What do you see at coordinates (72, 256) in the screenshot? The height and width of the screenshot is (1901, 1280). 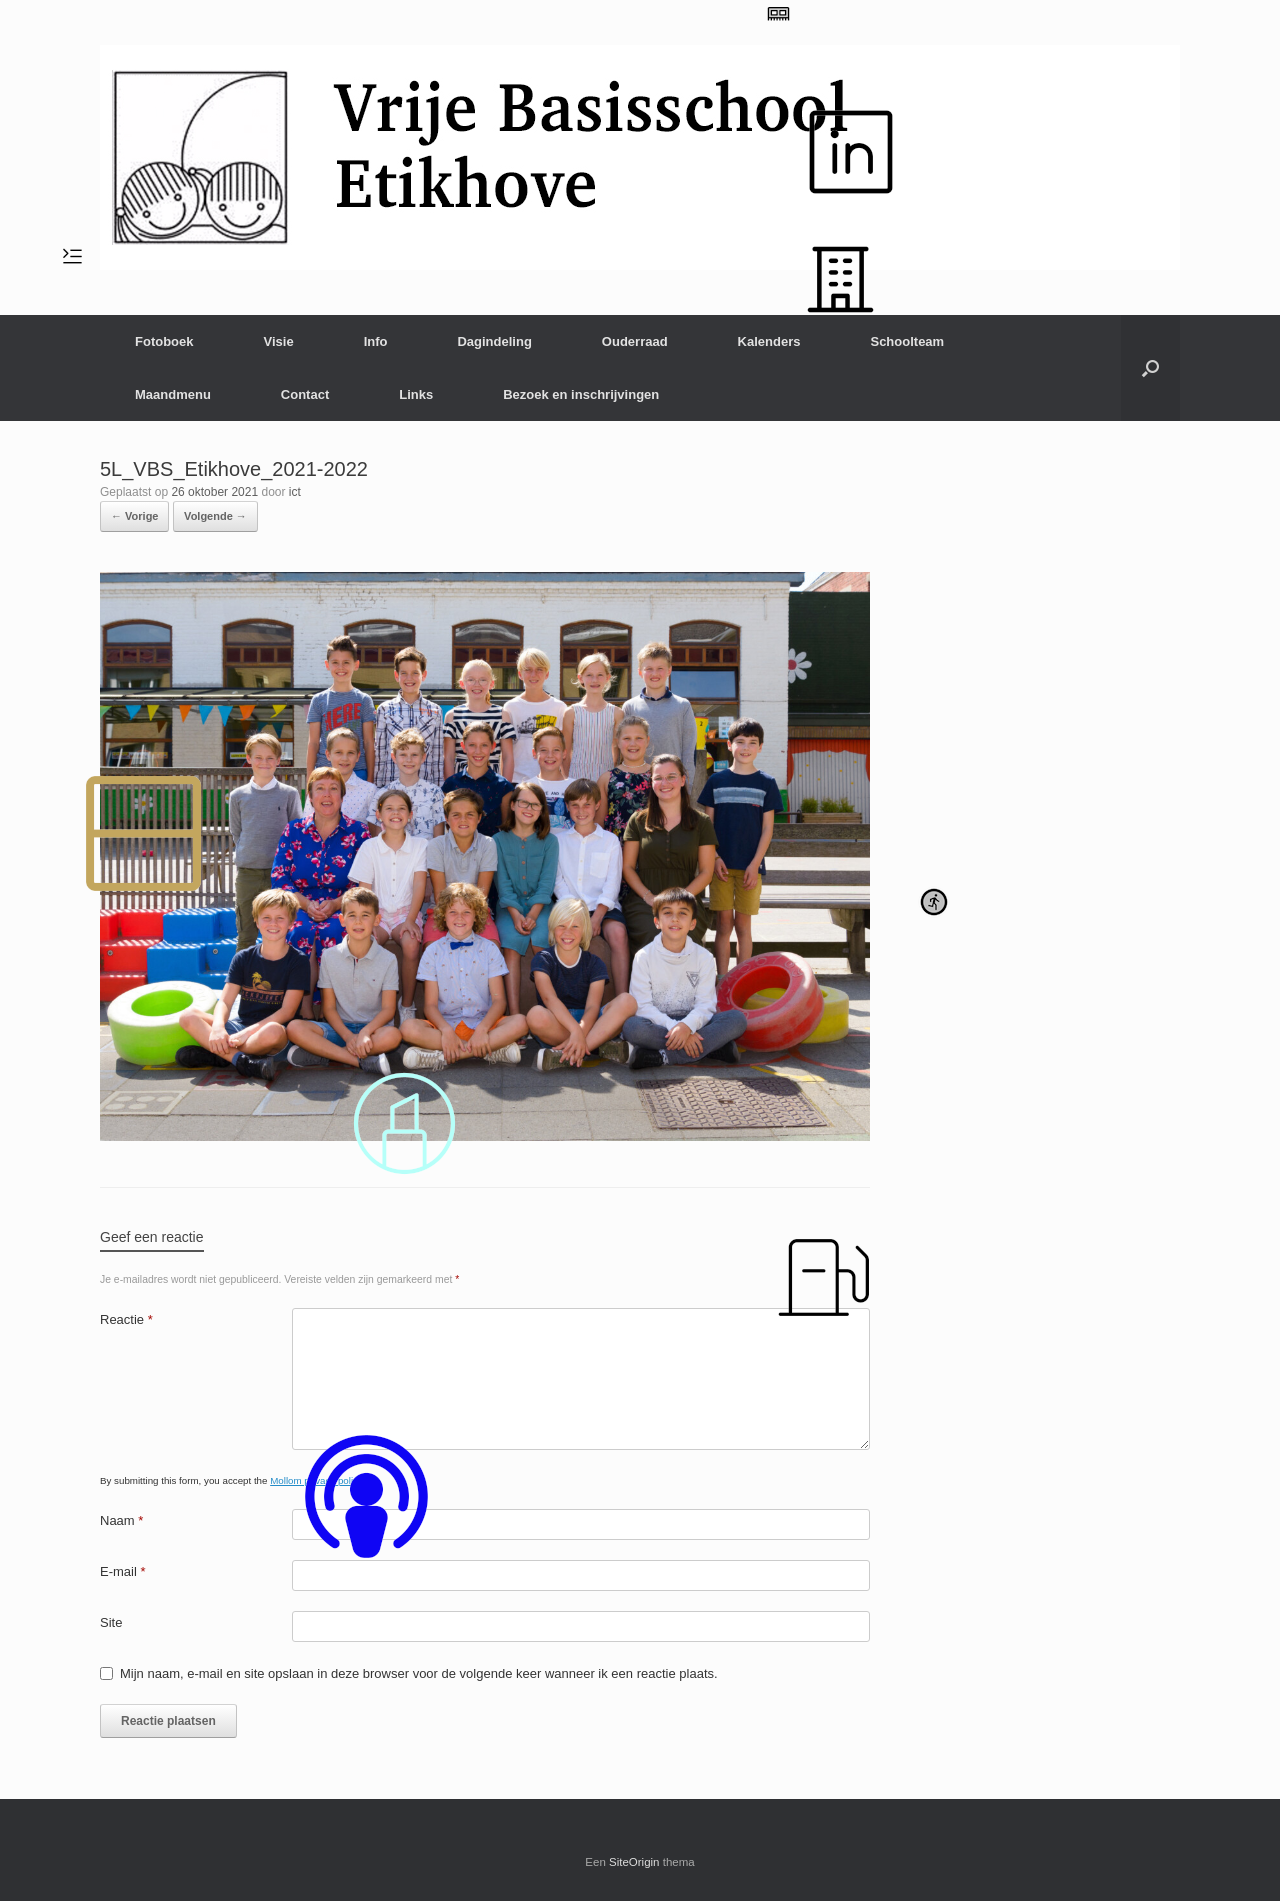 I see `increase text indentation` at bounding box center [72, 256].